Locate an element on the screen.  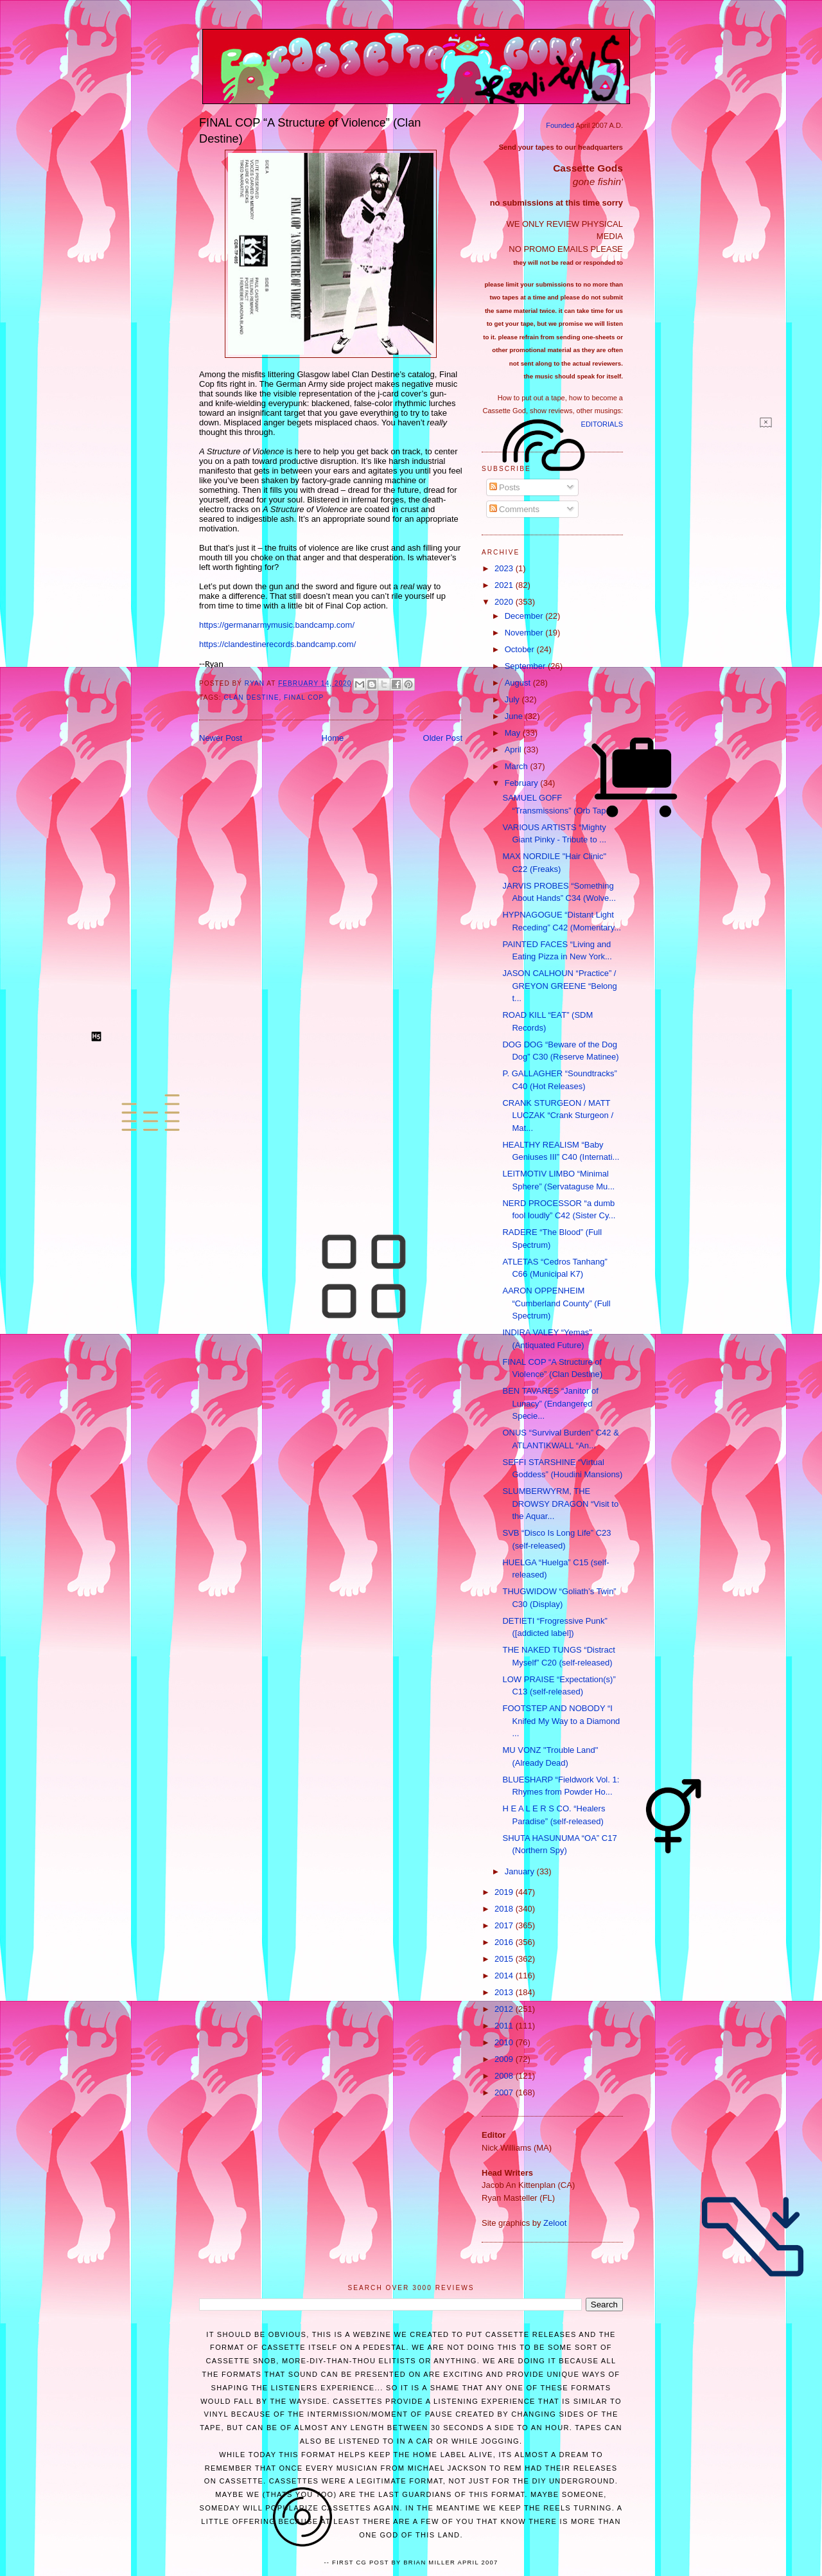
select intersex gender identity is located at coordinates (670, 1815).